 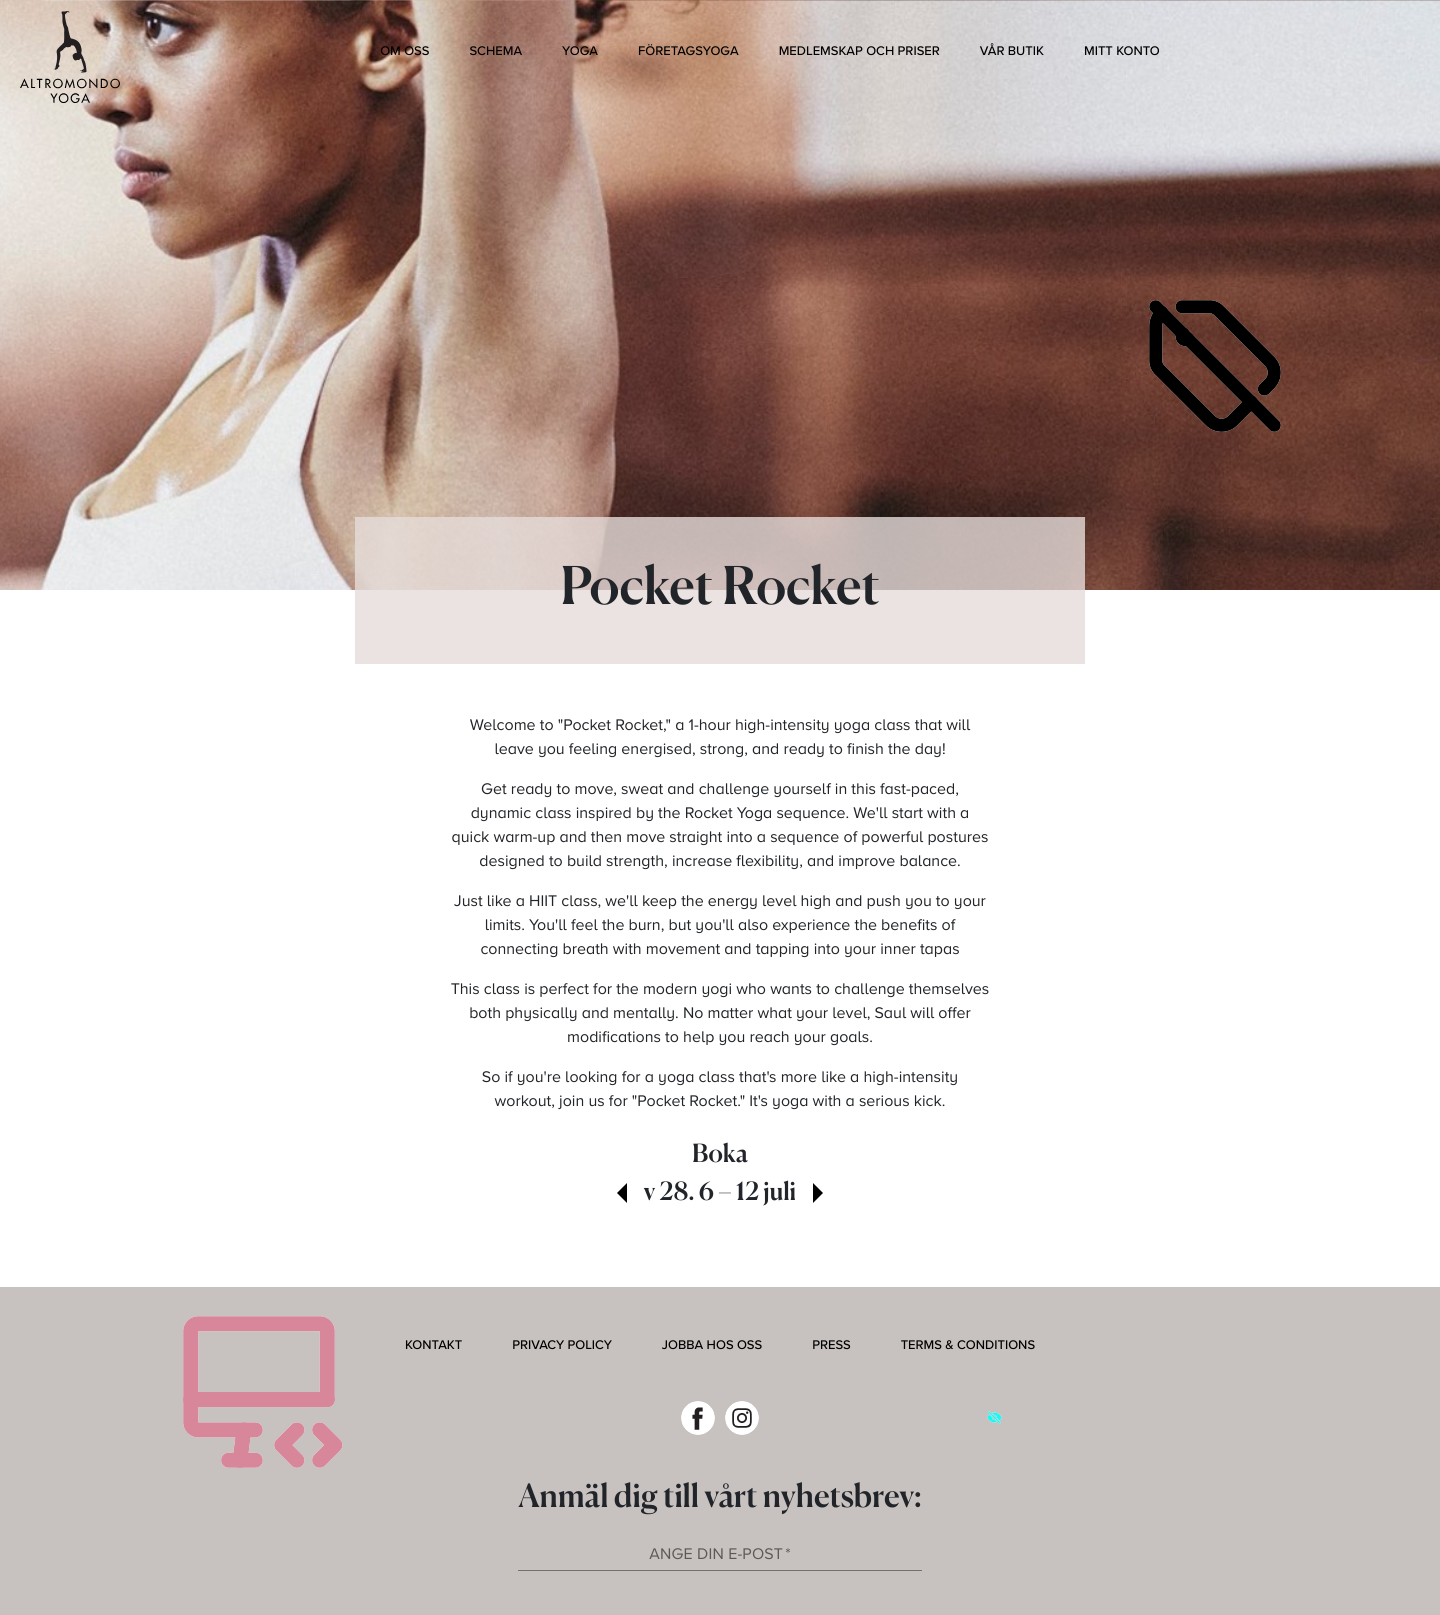 I want to click on hide password or sensitive content, so click(x=994, y=1417).